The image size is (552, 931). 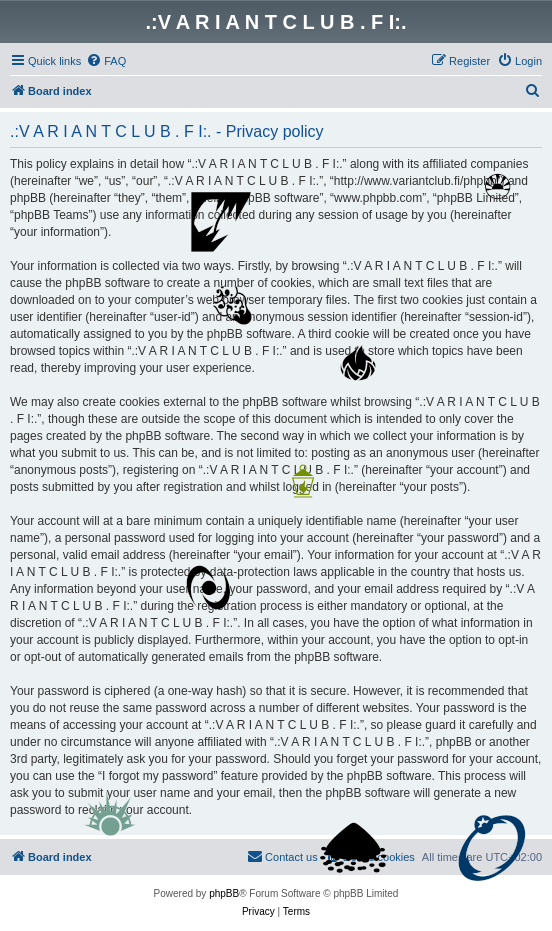 I want to click on indicates morning or sunrise time setting, so click(x=497, y=186).